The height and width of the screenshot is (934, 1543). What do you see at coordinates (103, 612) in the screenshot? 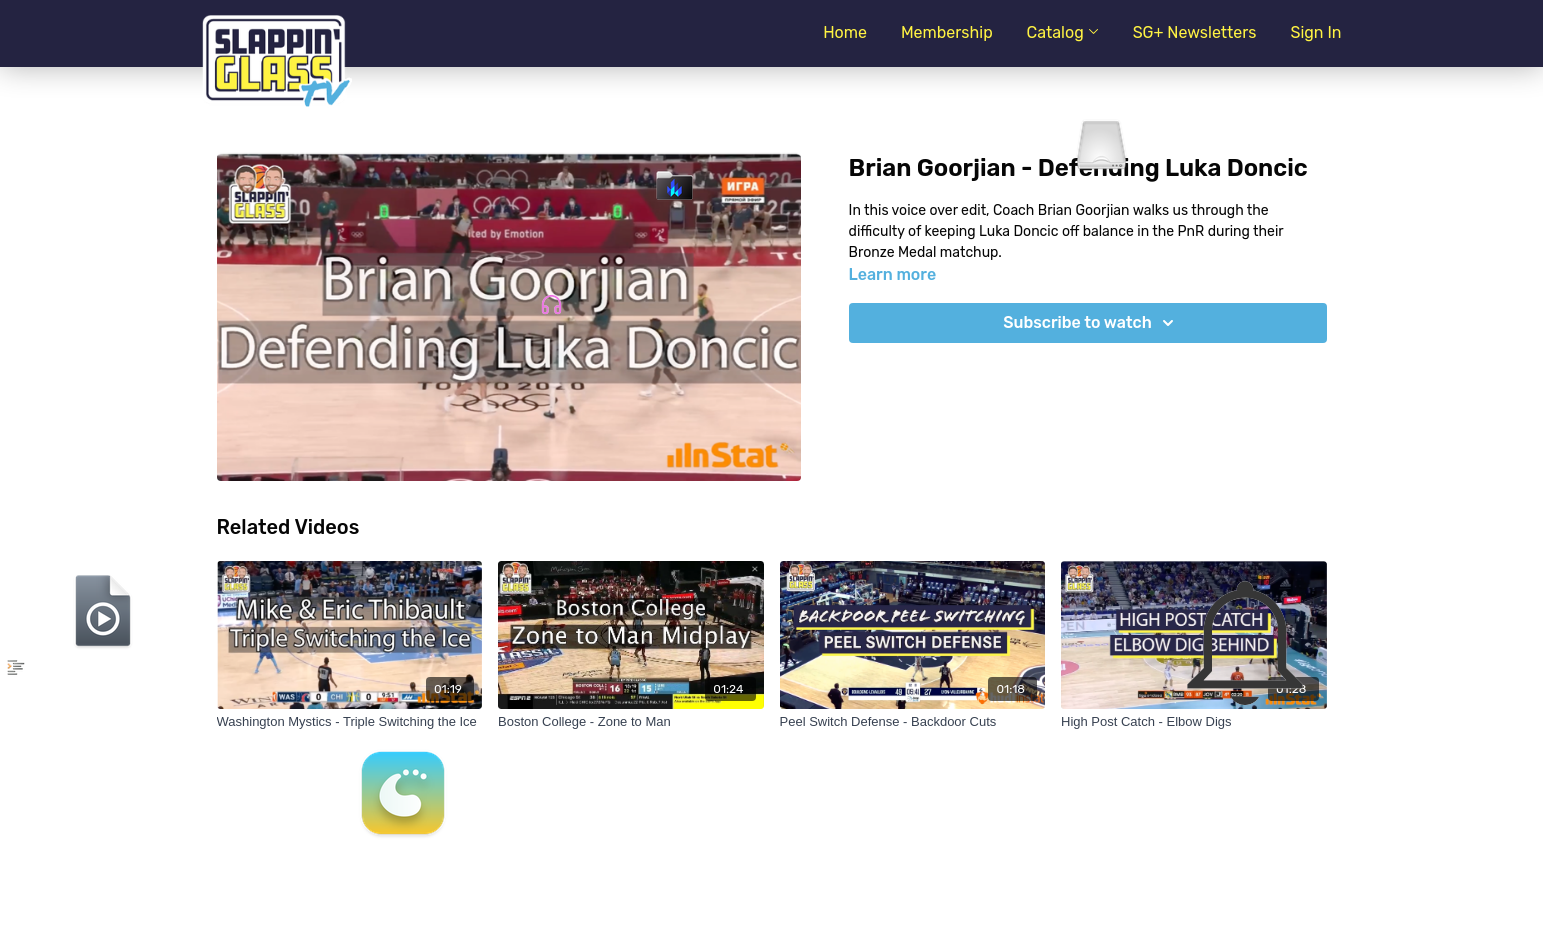
I see `a kdenlive title clip file` at bounding box center [103, 612].